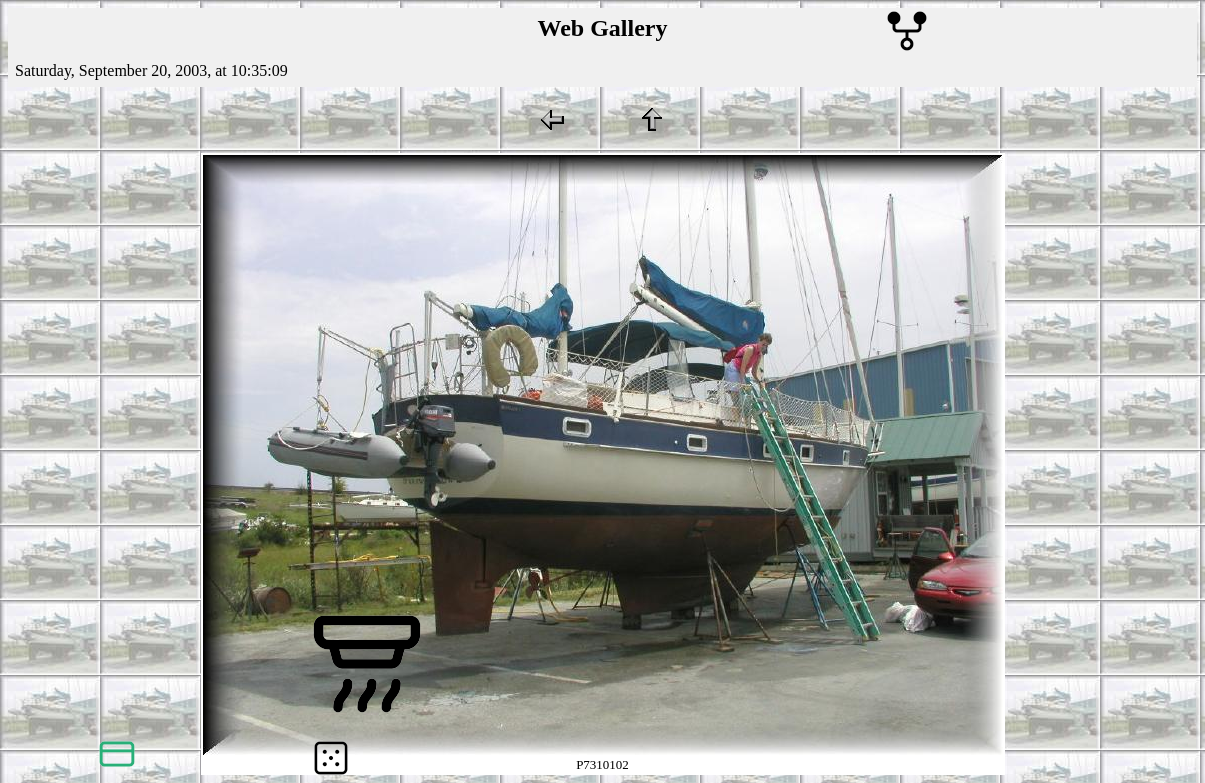 The width and height of the screenshot is (1205, 783). I want to click on create a new branch or fork in a repository, so click(907, 31).